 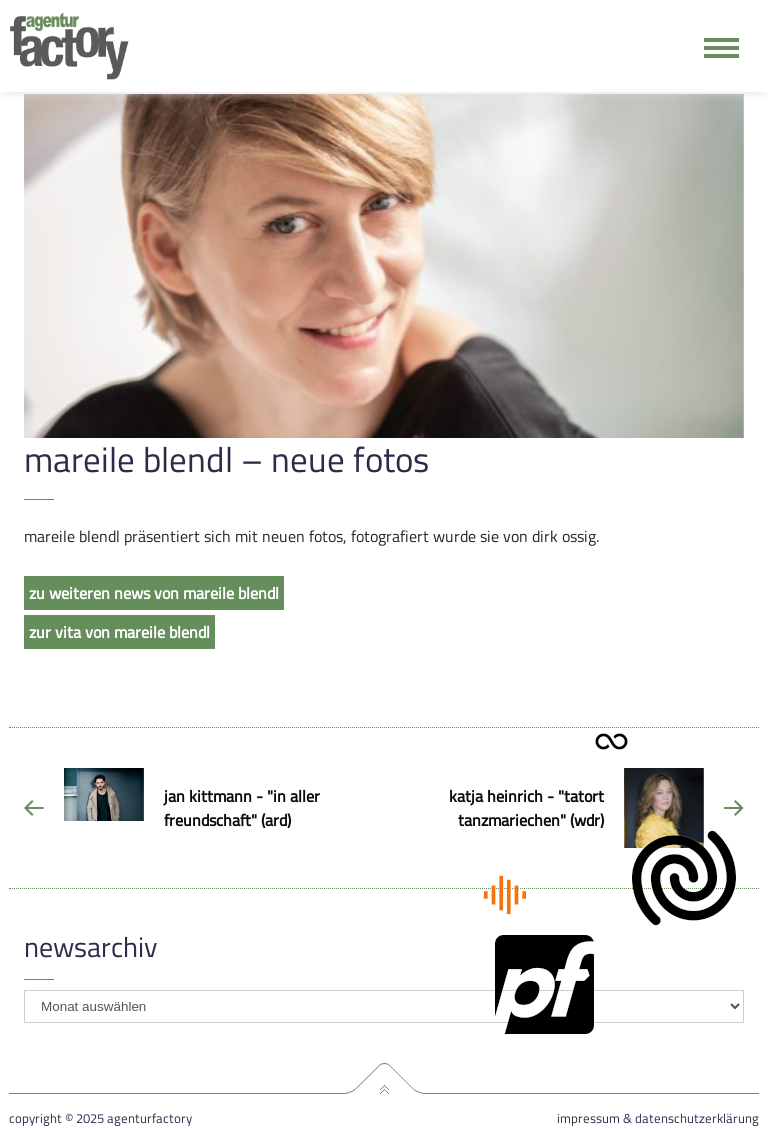 What do you see at coordinates (611, 741) in the screenshot?
I see `indicates unlimited or infinite content` at bounding box center [611, 741].